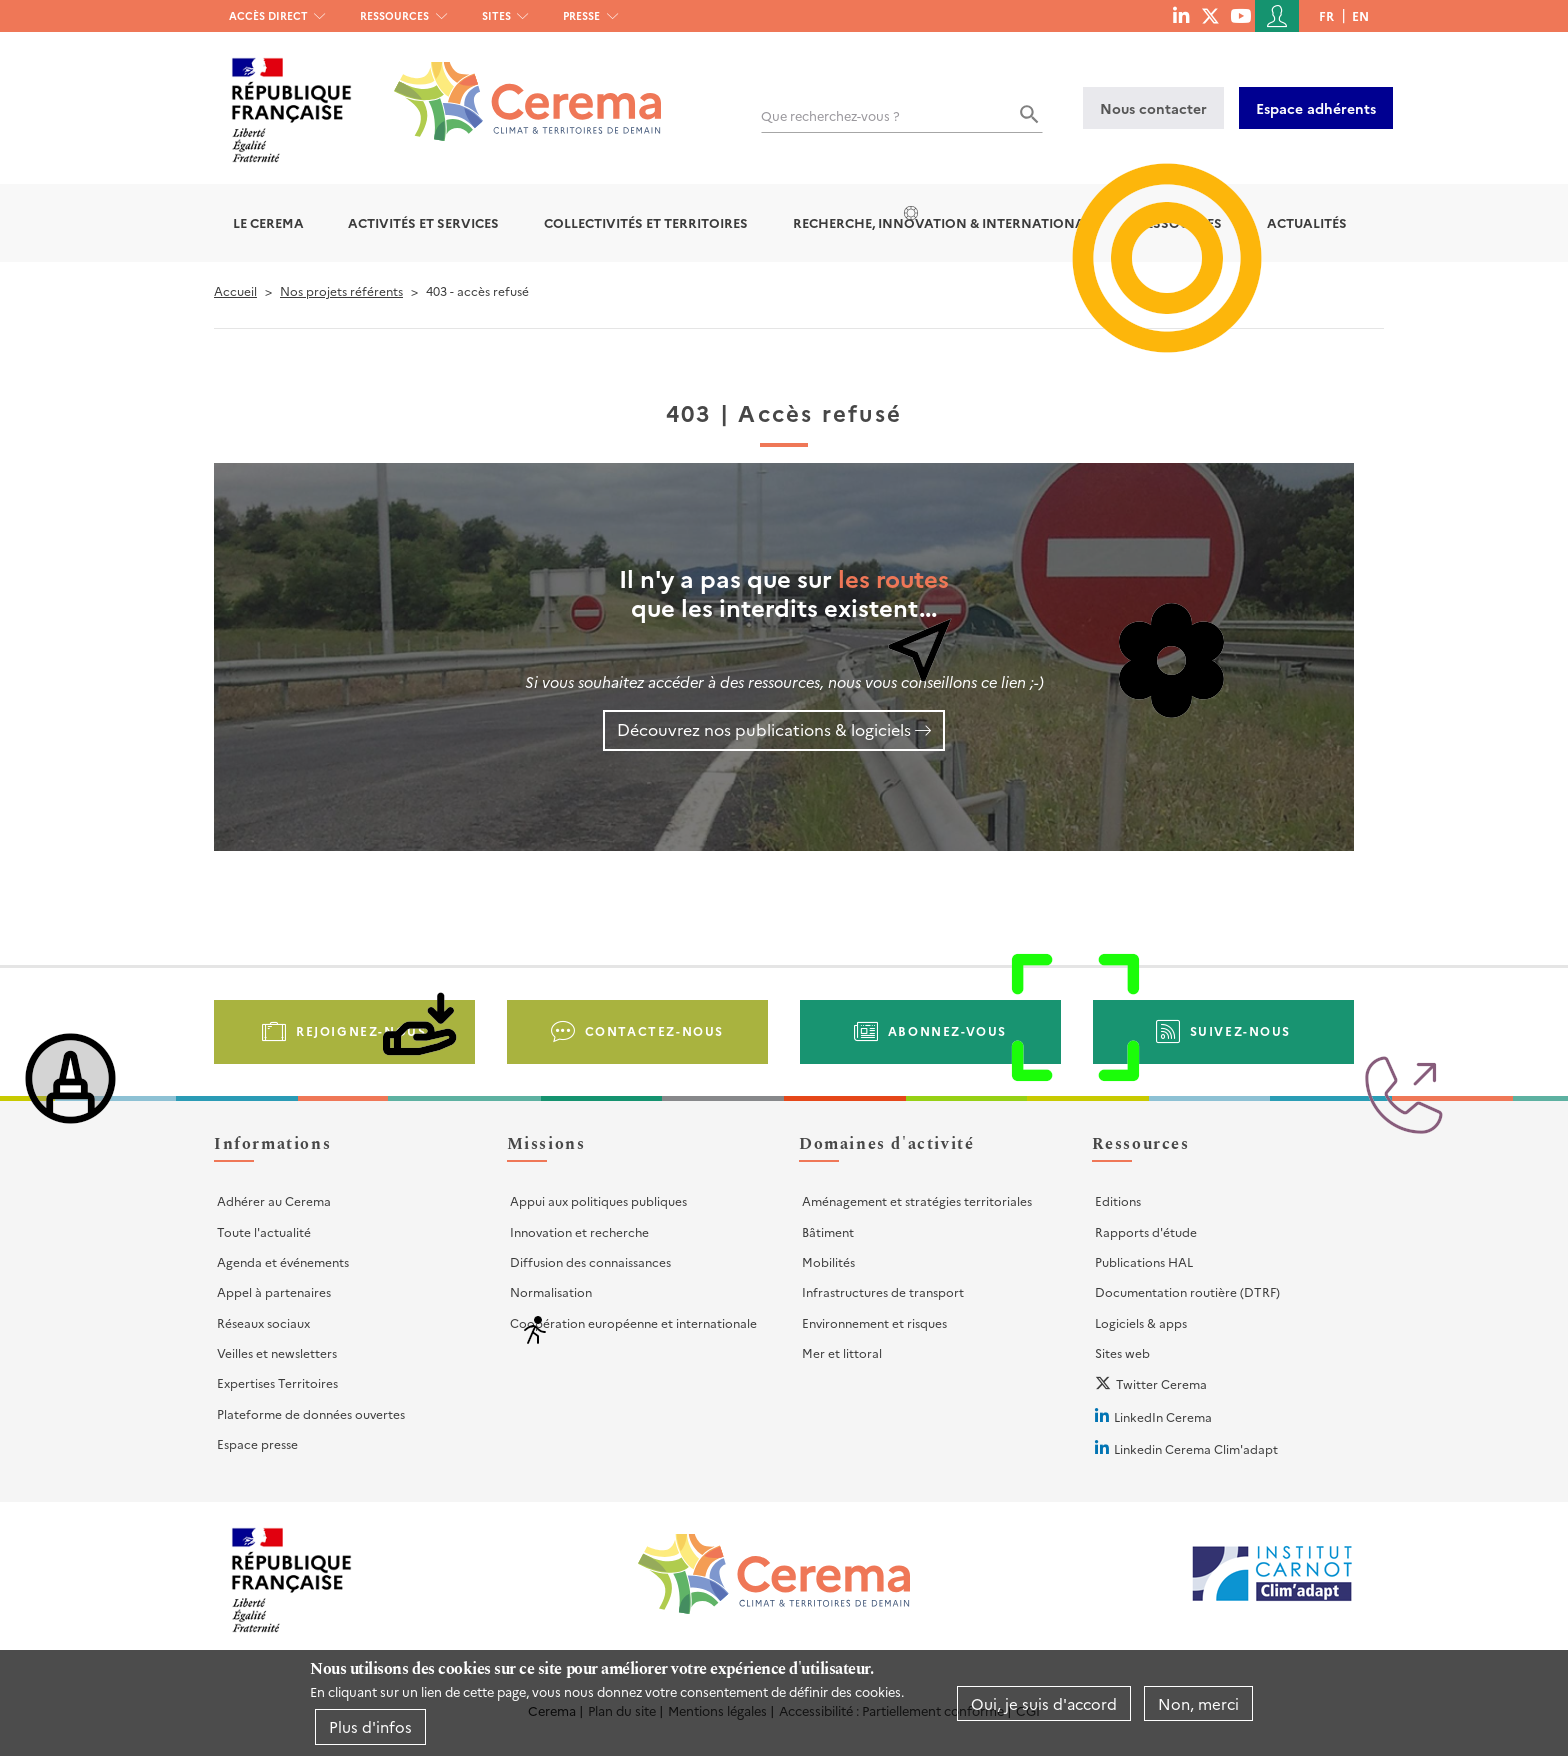  I want to click on make an outgoing call, so click(1405, 1093).